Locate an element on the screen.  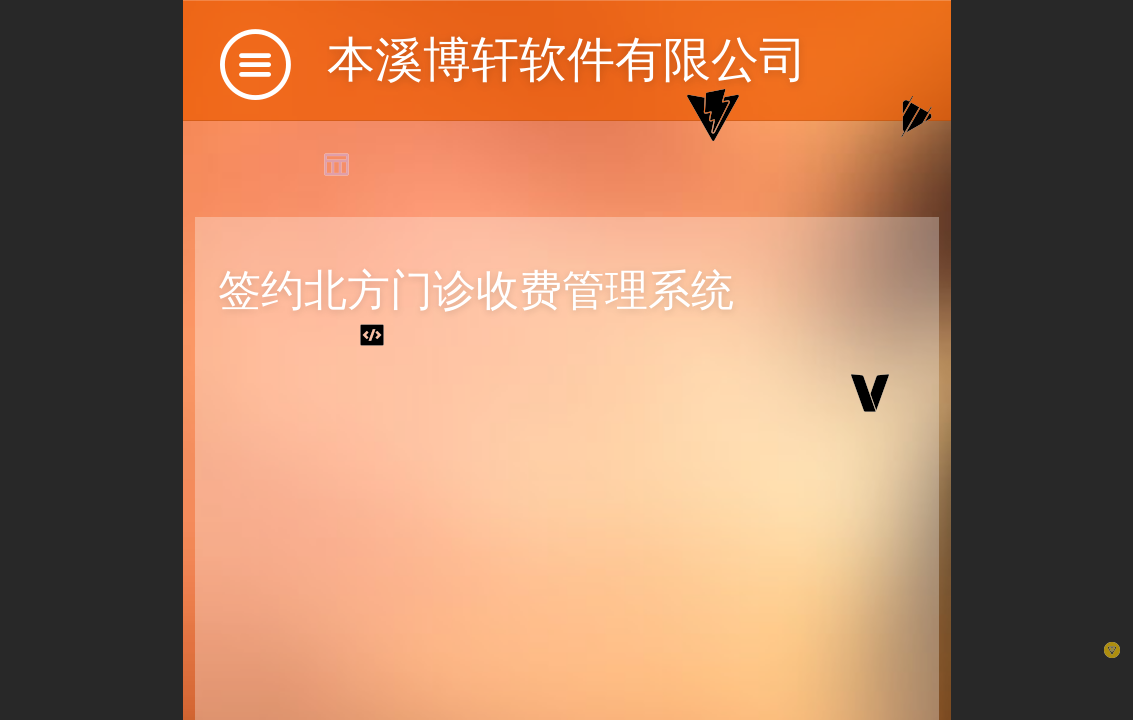
open TON wallet or blockchain app is located at coordinates (1112, 650).